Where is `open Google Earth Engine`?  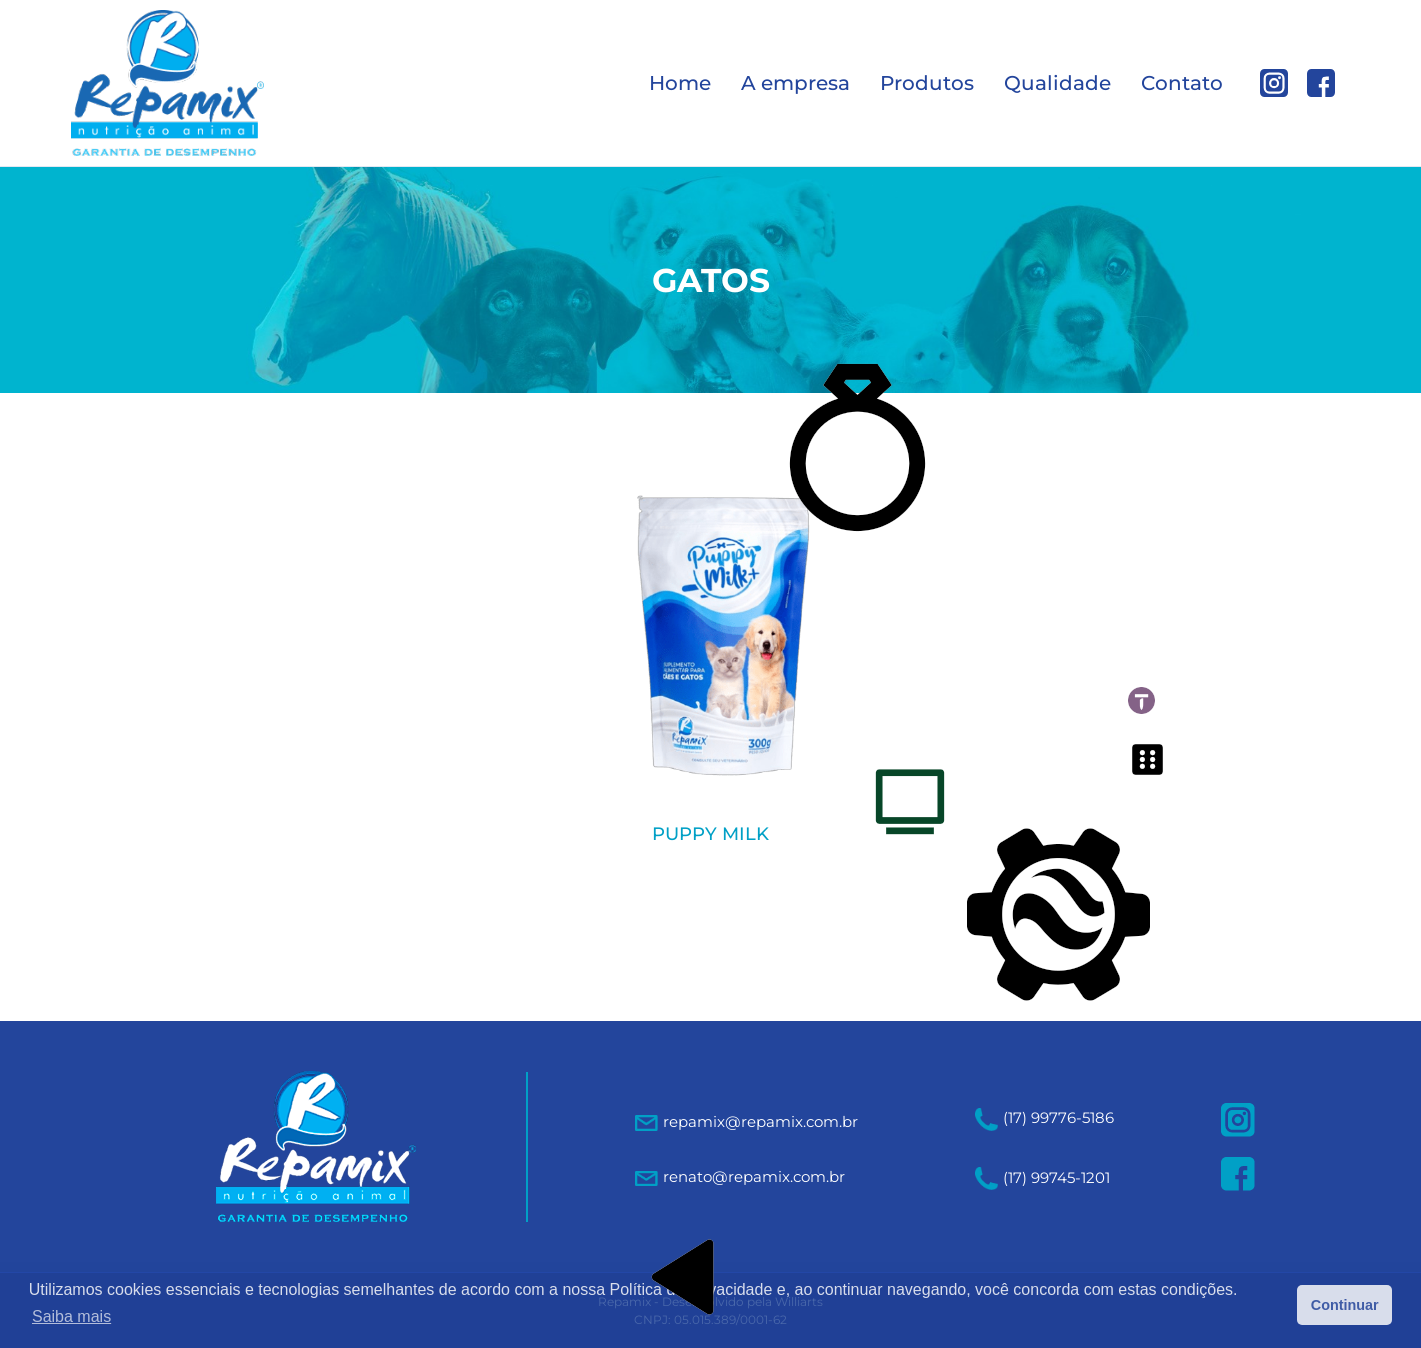
open Google Earth Engine is located at coordinates (1058, 914).